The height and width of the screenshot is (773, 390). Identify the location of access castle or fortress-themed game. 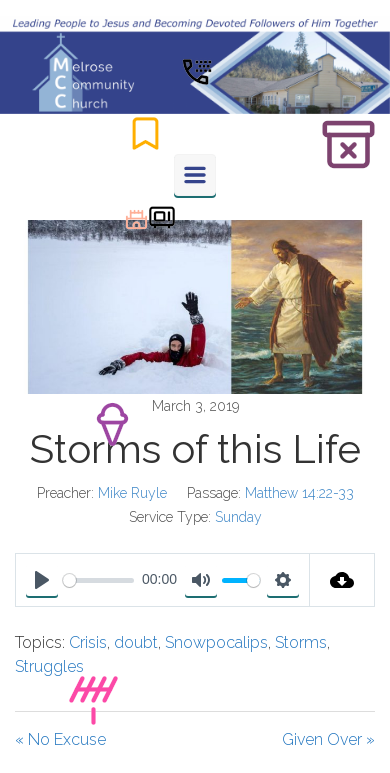
(136, 219).